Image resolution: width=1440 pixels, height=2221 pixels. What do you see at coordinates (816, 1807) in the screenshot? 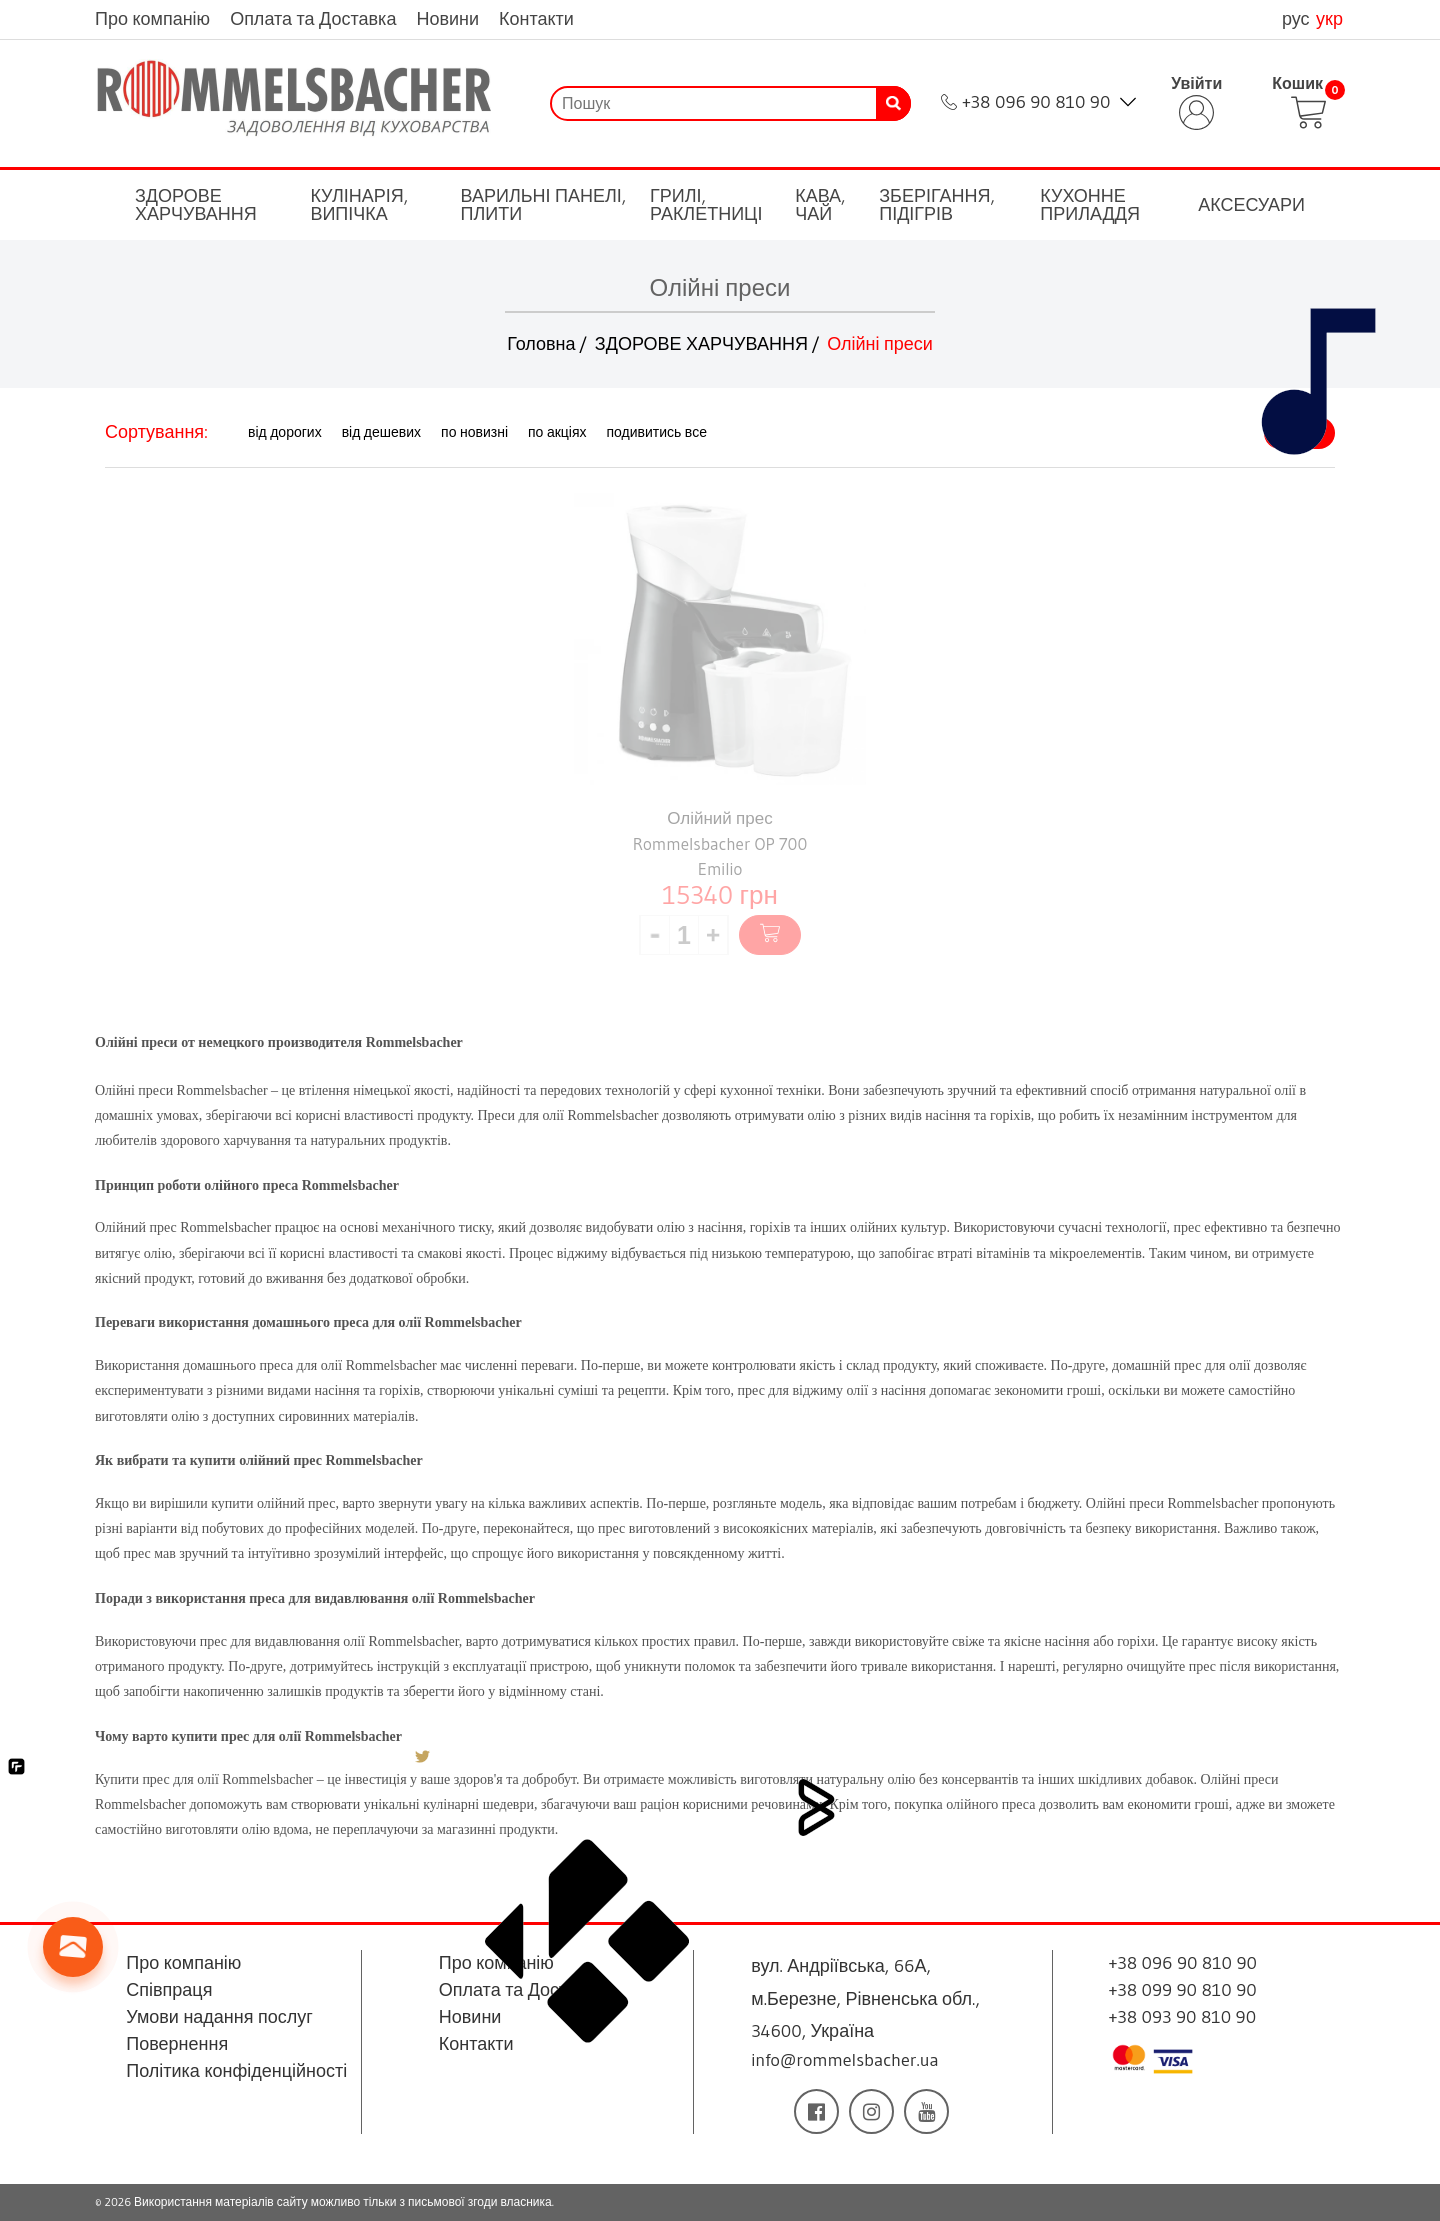
I see `BMC Software company logo` at bounding box center [816, 1807].